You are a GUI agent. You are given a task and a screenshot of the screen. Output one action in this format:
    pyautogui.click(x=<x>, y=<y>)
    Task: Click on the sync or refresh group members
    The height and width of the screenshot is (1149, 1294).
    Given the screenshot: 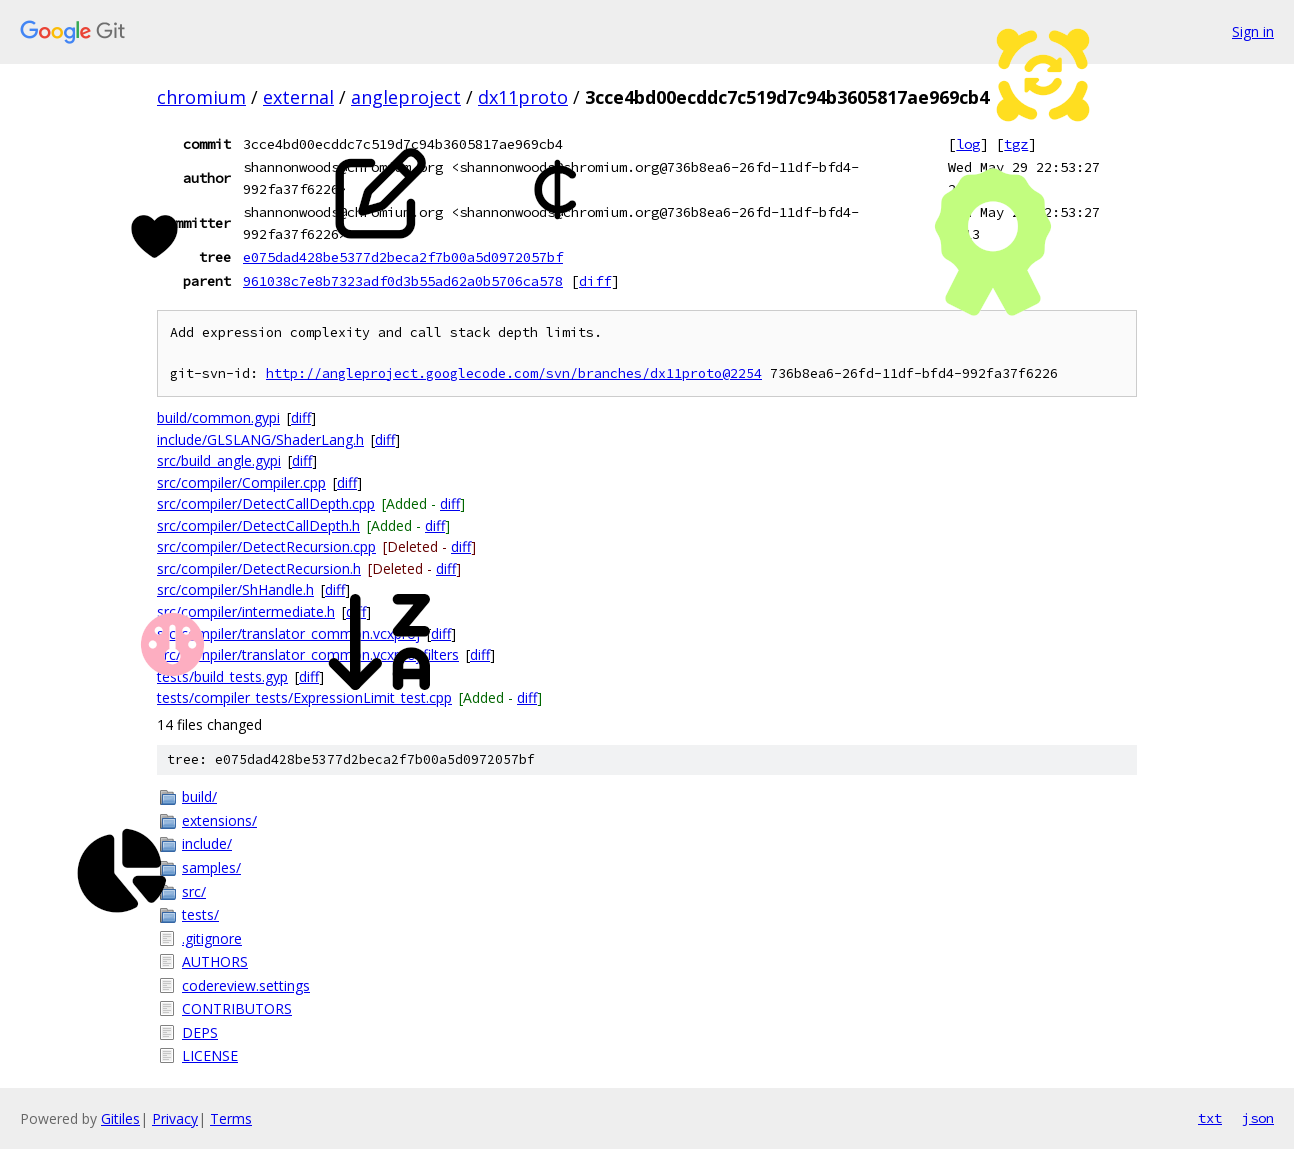 What is the action you would take?
    pyautogui.click(x=1043, y=75)
    